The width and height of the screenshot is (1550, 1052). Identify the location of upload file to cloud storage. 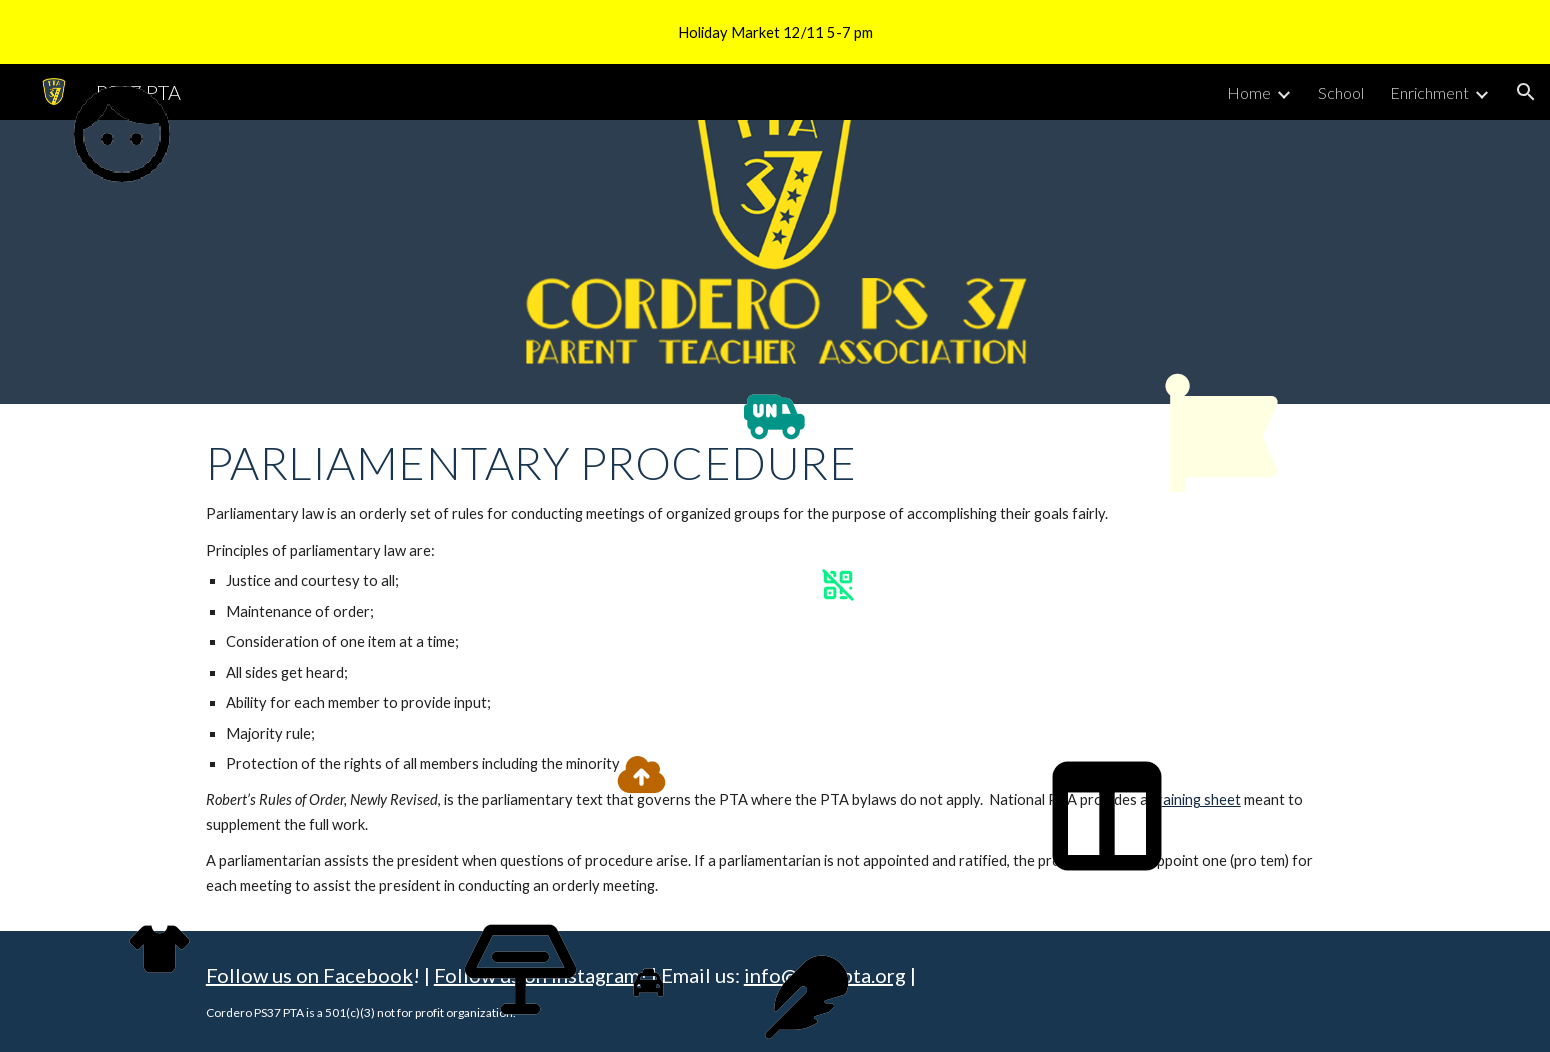
(641, 774).